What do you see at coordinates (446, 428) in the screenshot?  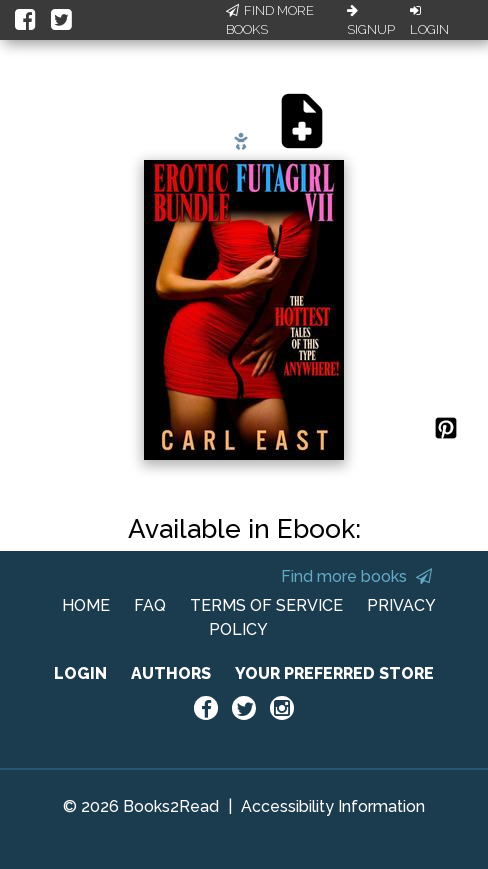 I see `open pinterest app` at bounding box center [446, 428].